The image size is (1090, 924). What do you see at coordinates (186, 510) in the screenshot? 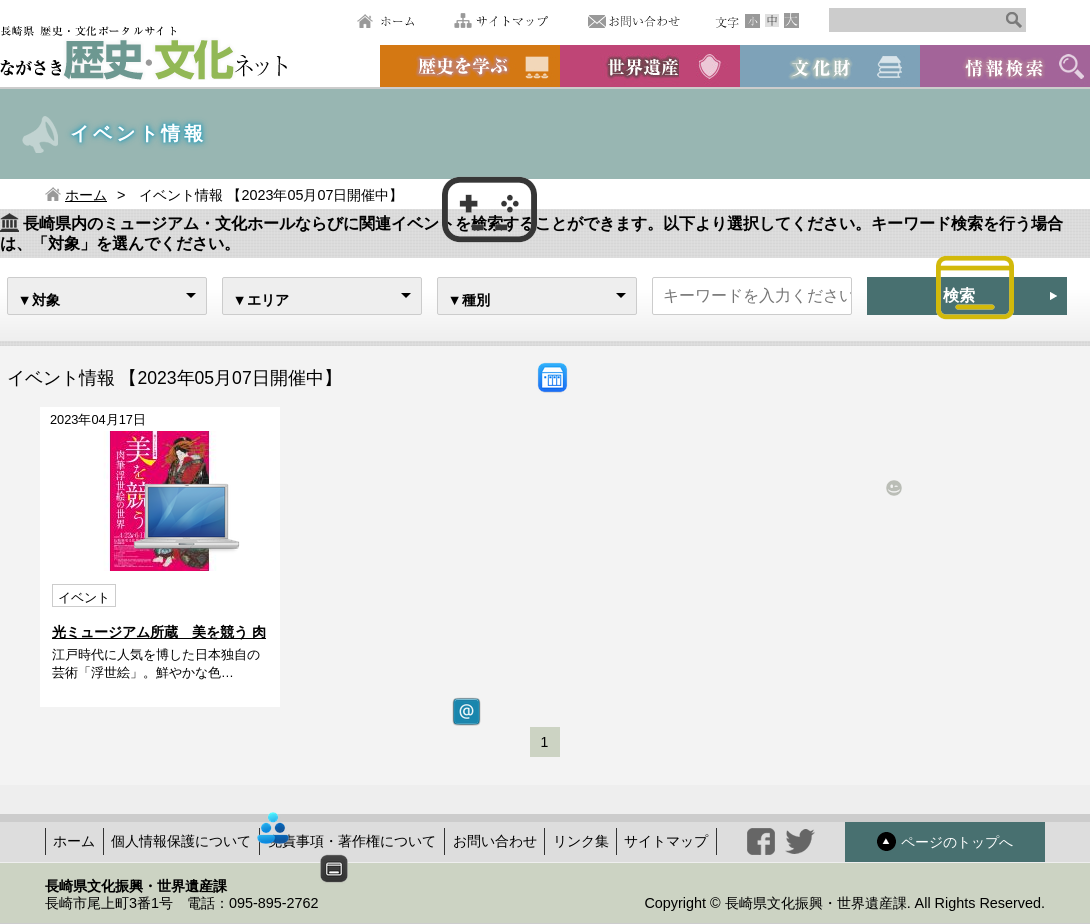
I see `represents a powerbook g4 12-inch laptop device` at bounding box center [186, 510].